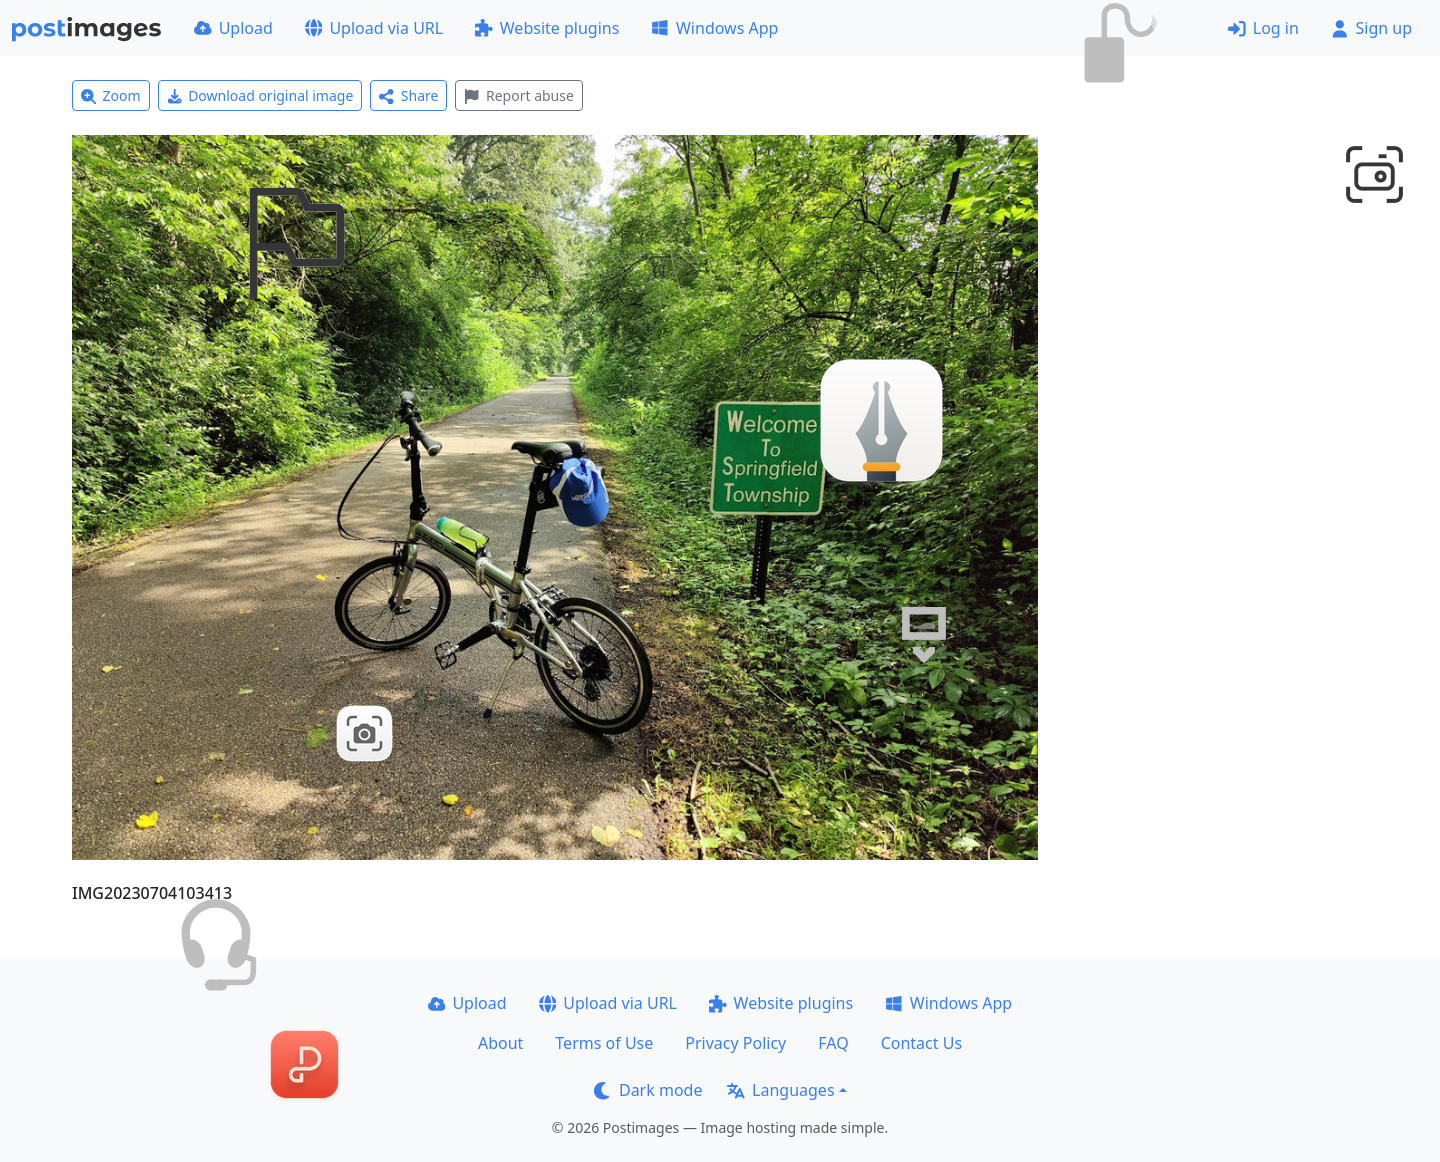 The width and height of the screenshot is (1440, 1162). Describe the element at coordinates (924, 636) in the screenshot. I see `insert an image into the document` at that location.